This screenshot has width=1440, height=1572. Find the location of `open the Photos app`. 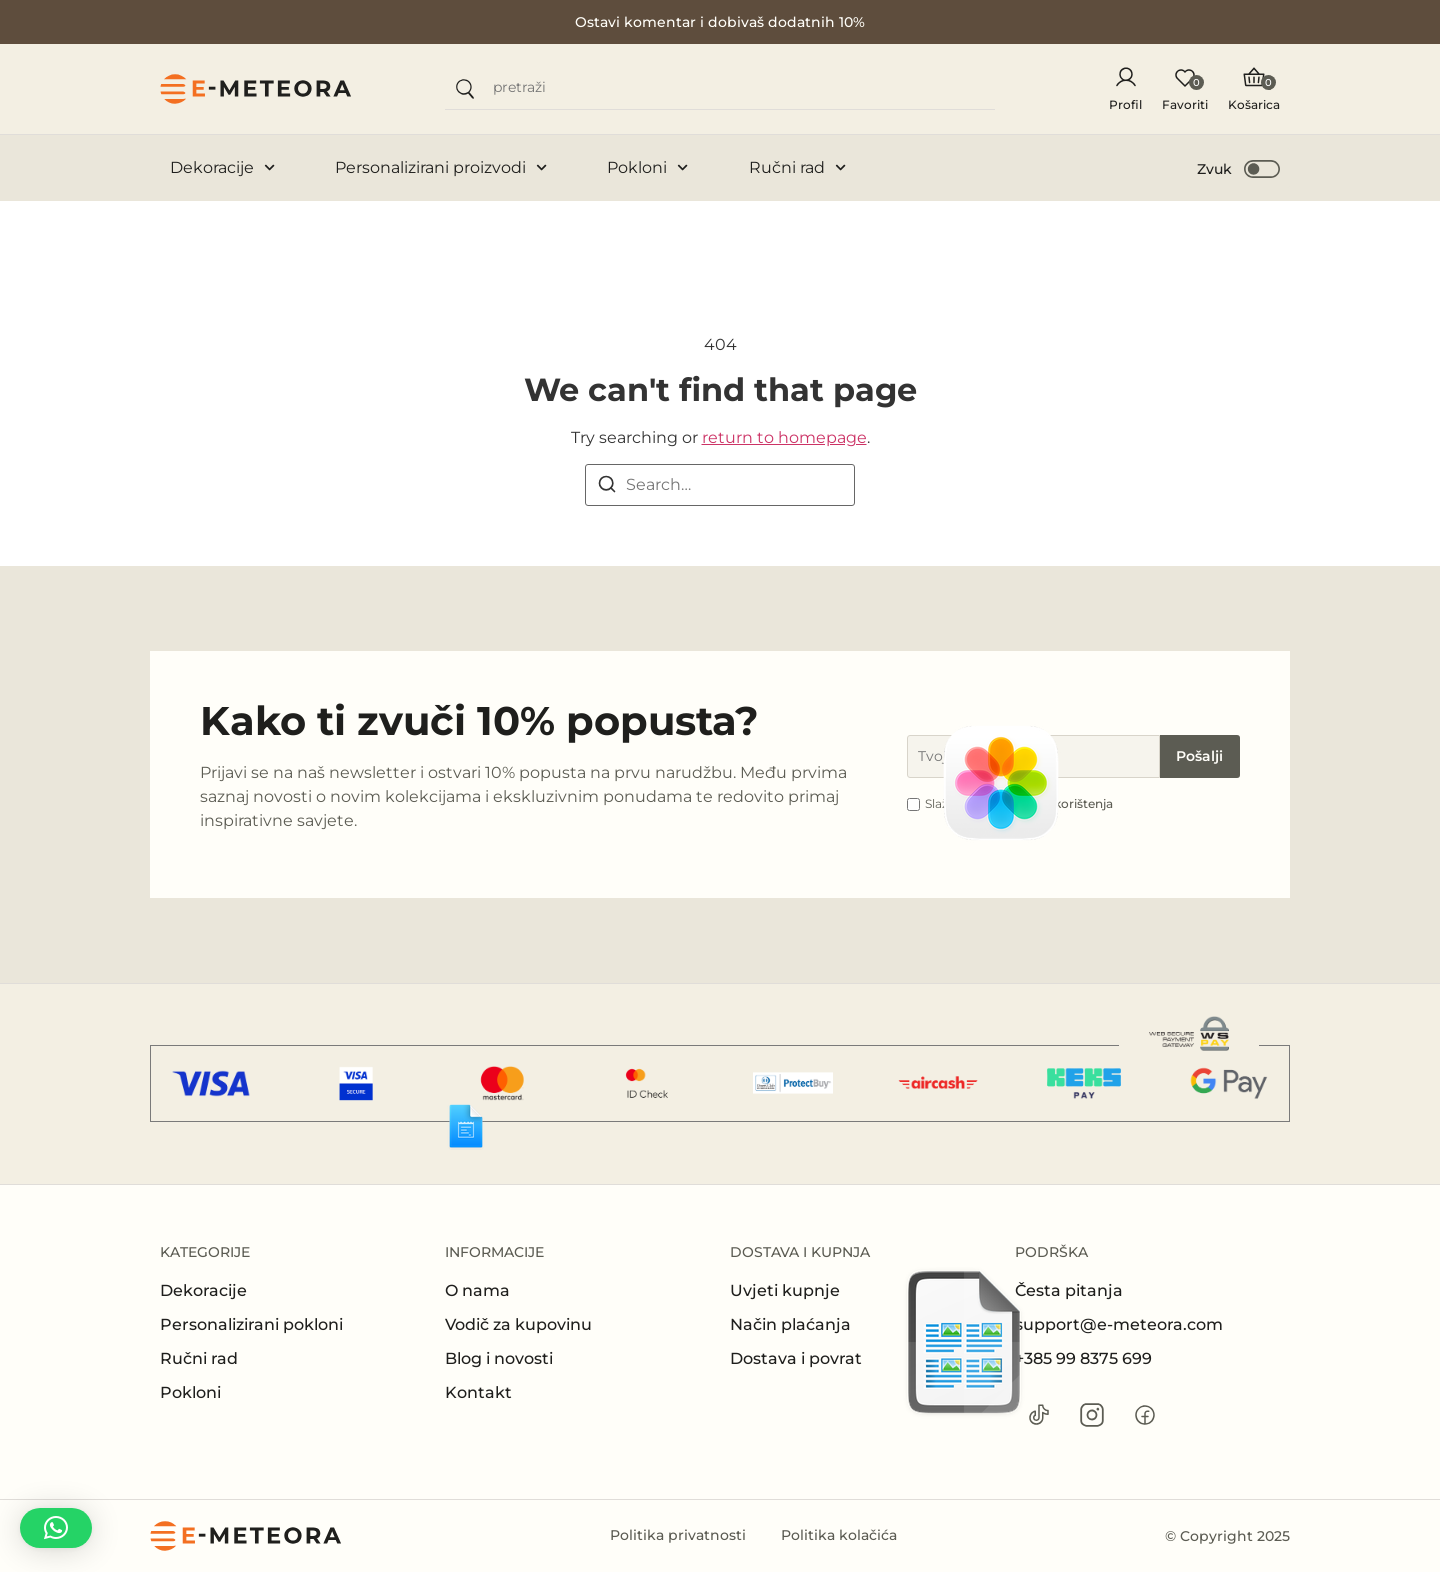

open the Photos app is located at coordinates (1001, 783).